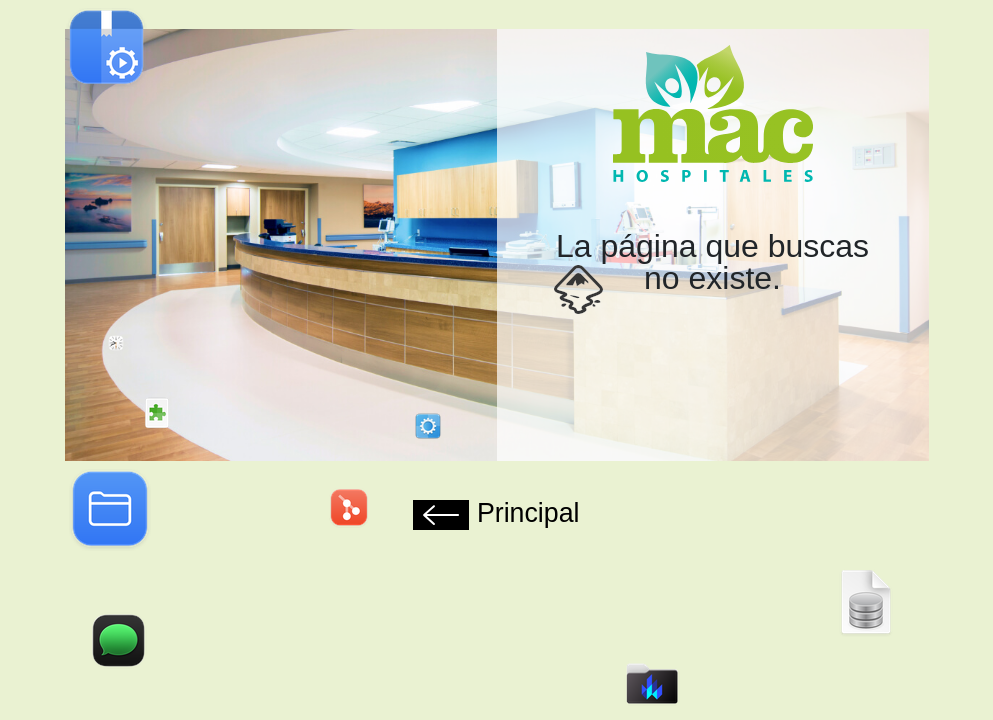  Describe the element at coordinates (578, 289) in the screenshot. I see `open inkscape vector graphics editor` at that location.